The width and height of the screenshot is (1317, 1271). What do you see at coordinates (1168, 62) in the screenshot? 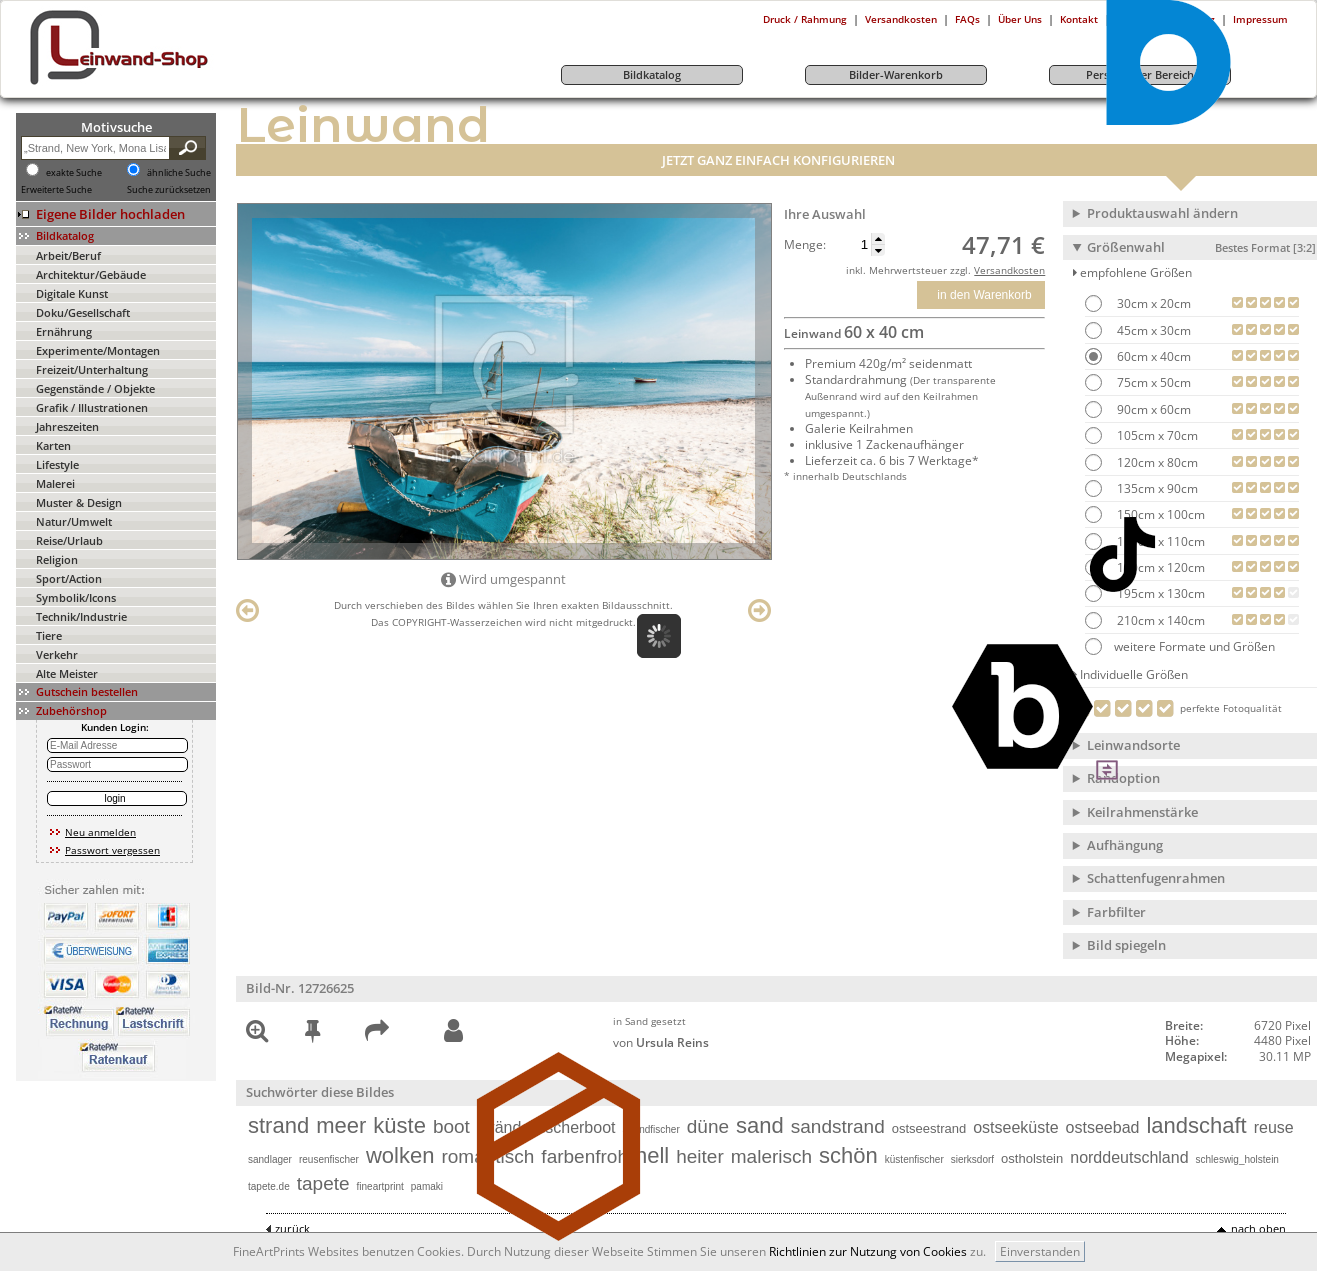
I see `DatoCMS logo` at bounding box center [1168, 62].